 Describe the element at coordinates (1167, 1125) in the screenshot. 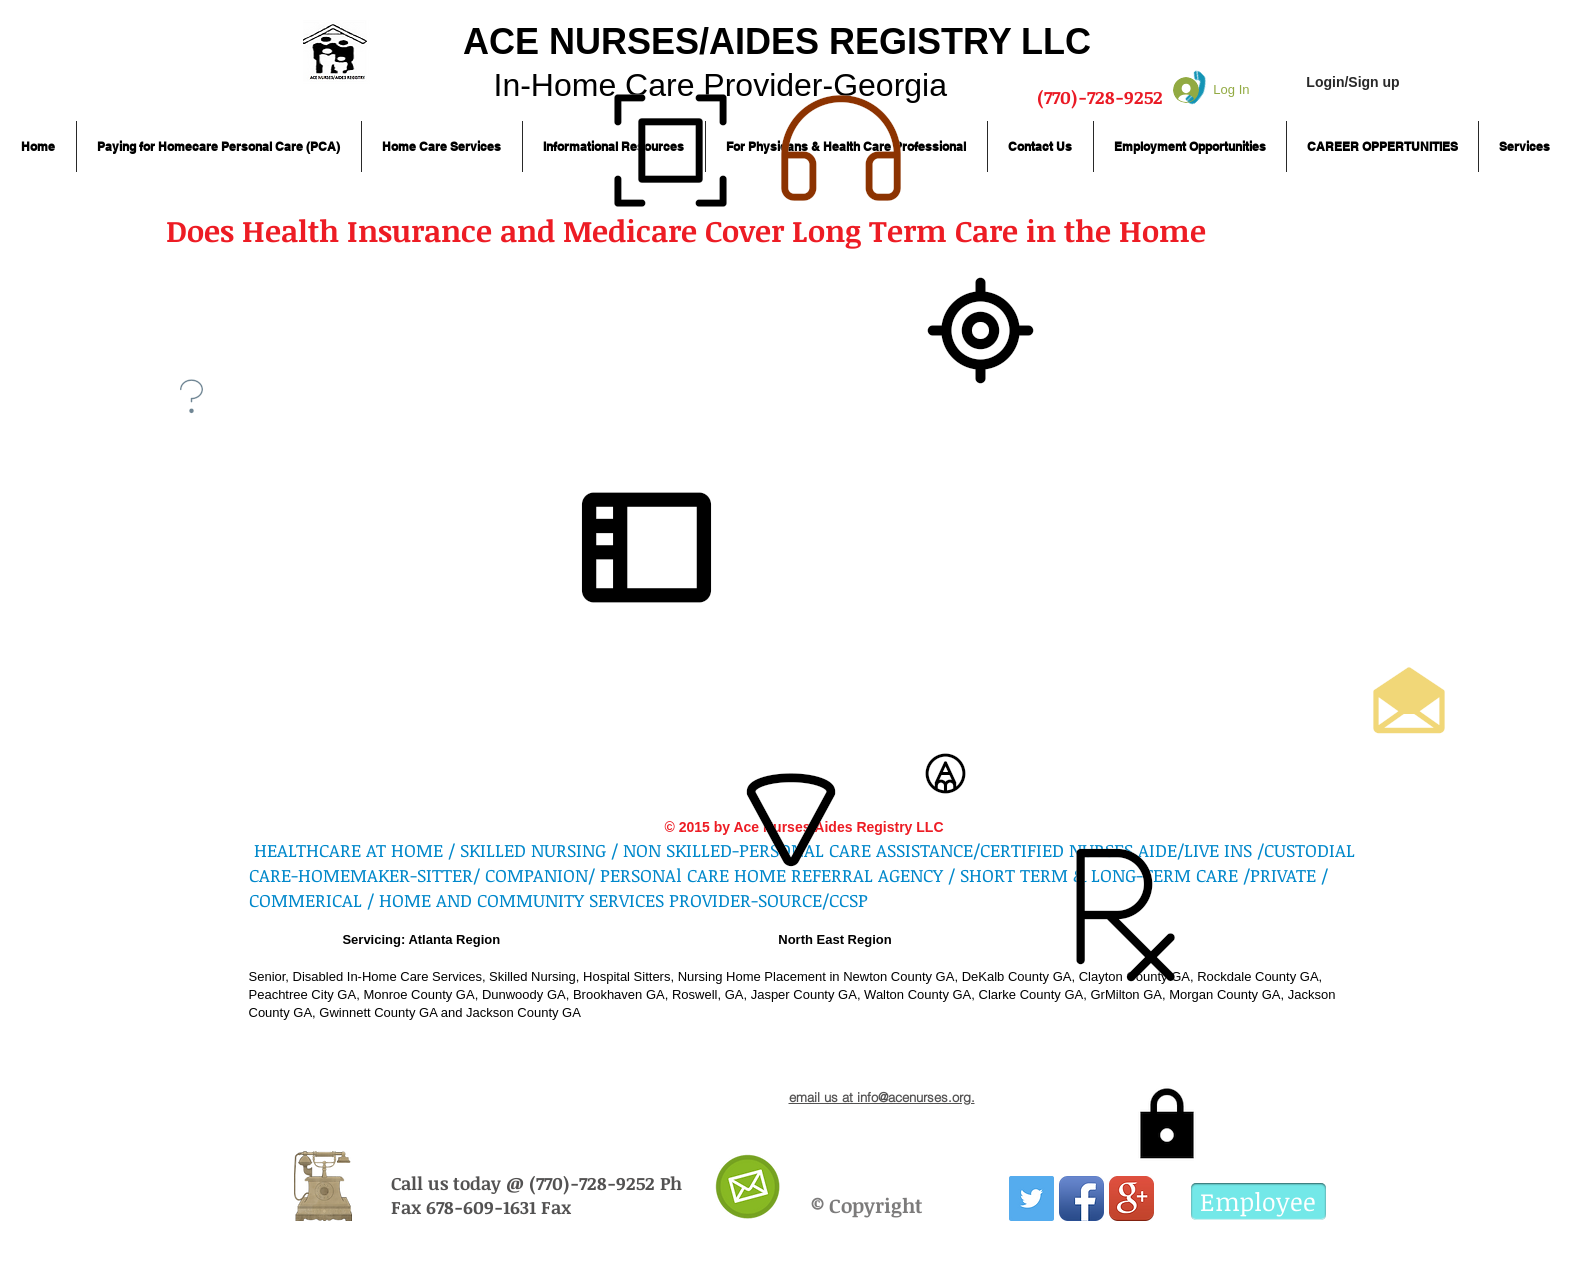

I see `indicates a secure connection` at that location.